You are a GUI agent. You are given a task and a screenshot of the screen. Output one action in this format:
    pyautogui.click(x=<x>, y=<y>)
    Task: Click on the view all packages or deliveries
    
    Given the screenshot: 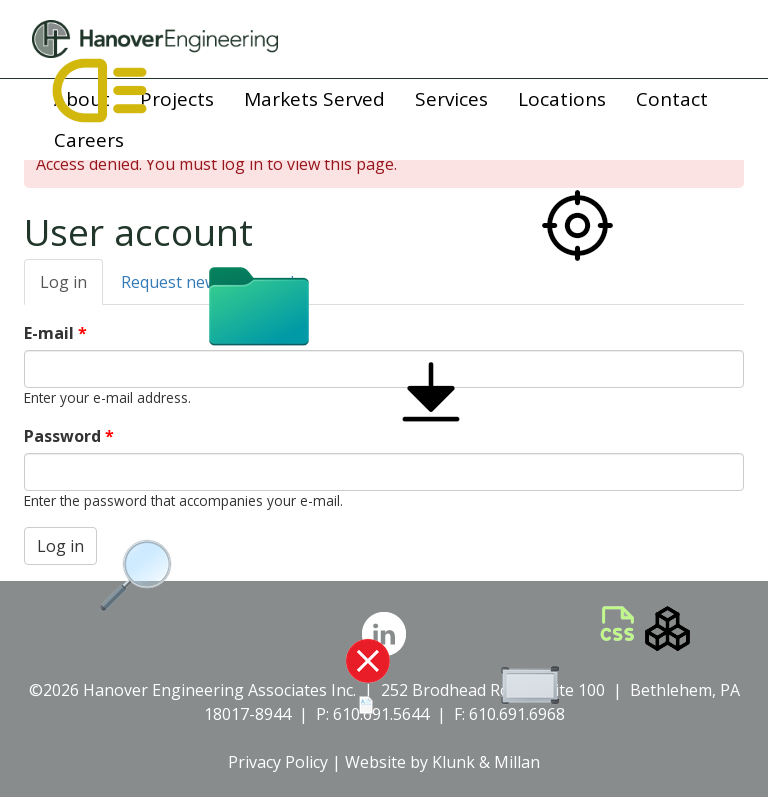 What is the action you would take?
    pyautogui.click(x=667, y=628)
    